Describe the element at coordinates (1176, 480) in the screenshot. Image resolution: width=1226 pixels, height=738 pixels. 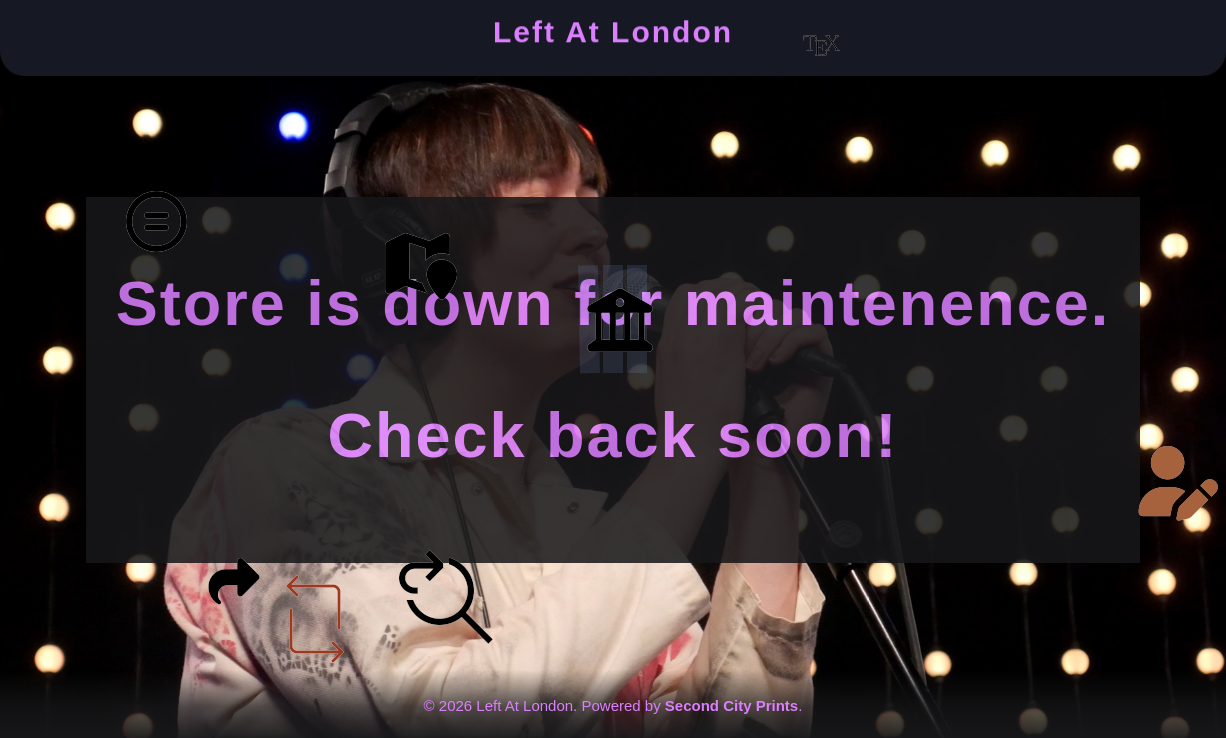
I see `edit user profile` at that location.